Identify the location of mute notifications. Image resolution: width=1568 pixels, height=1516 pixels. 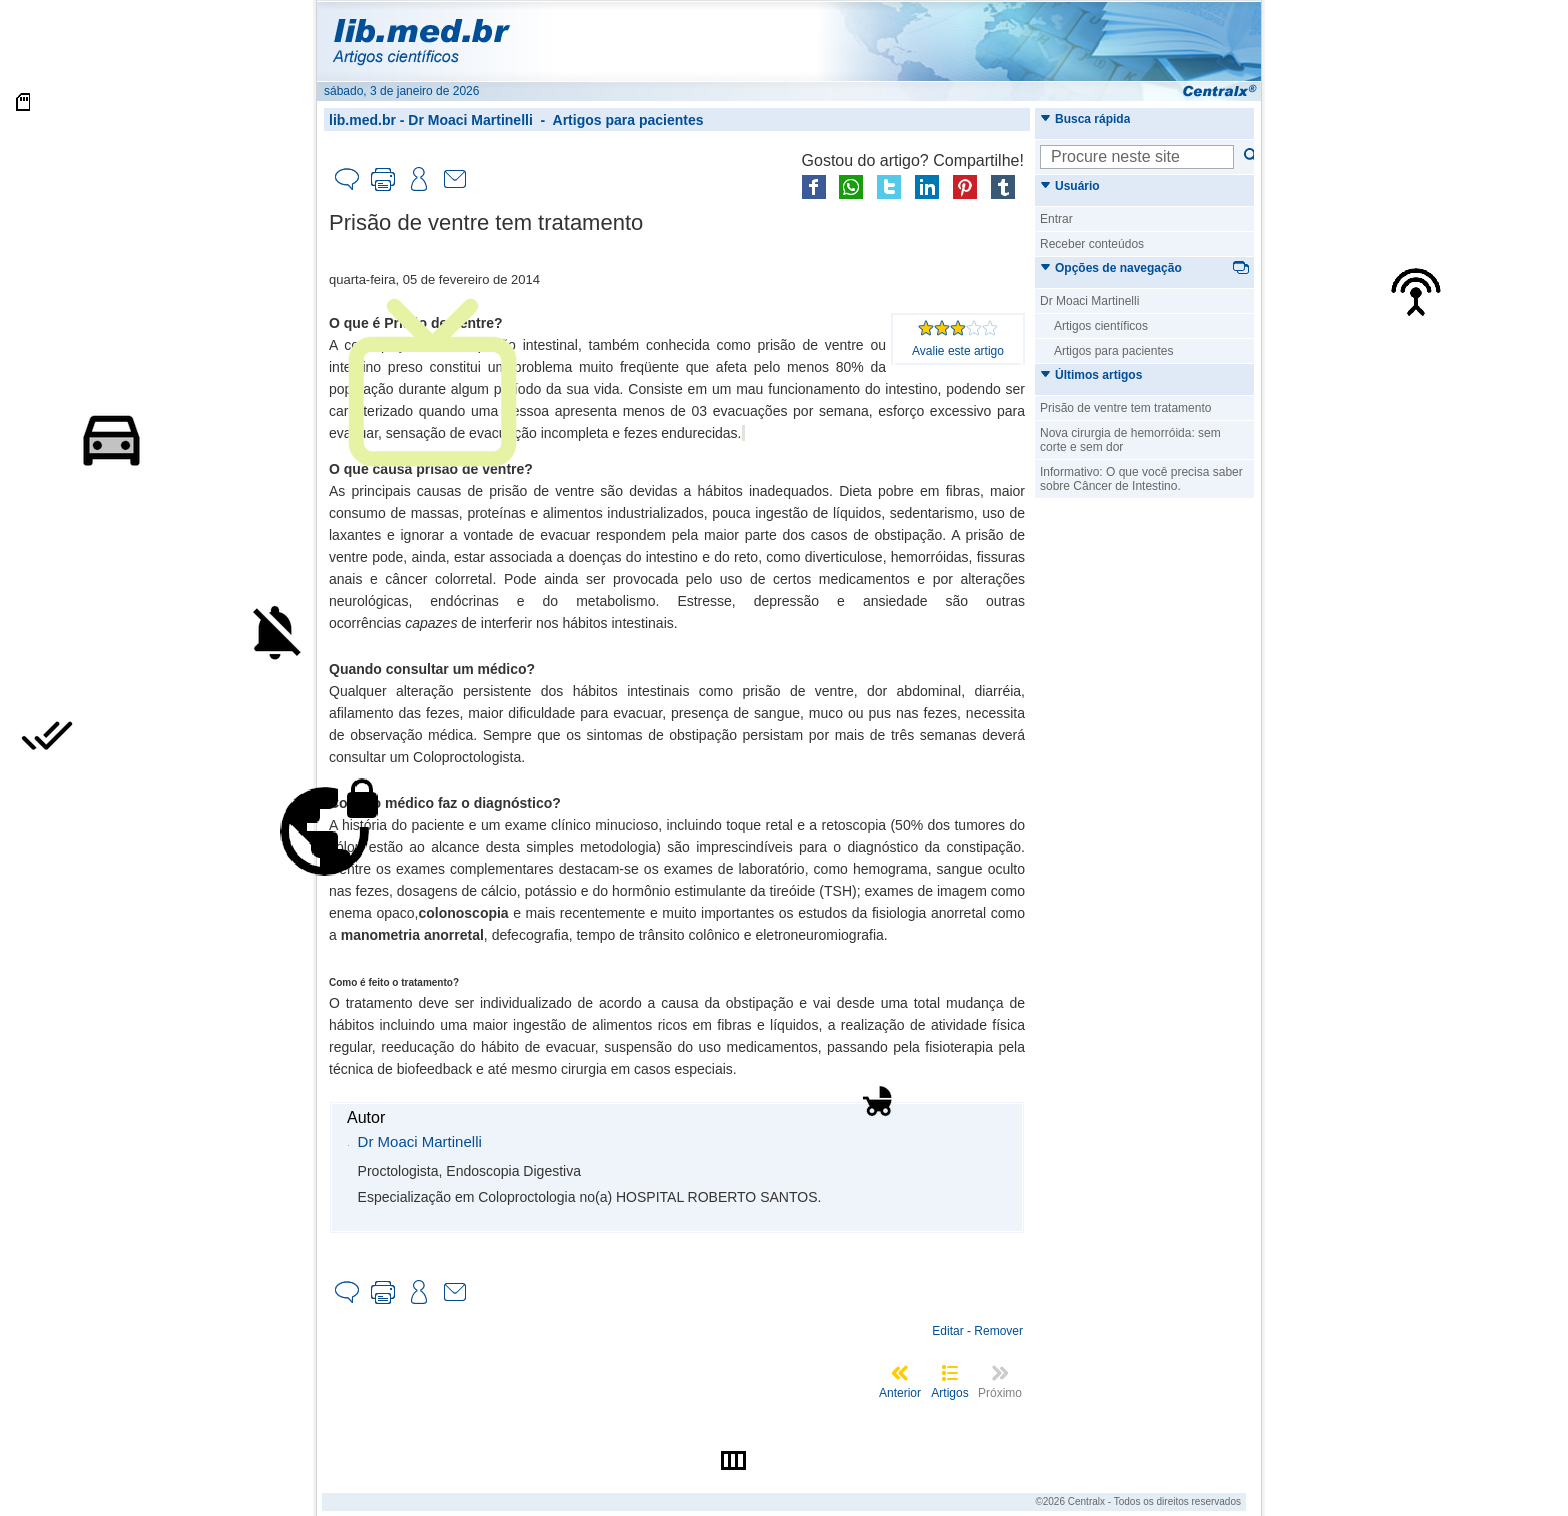
(275, 632).